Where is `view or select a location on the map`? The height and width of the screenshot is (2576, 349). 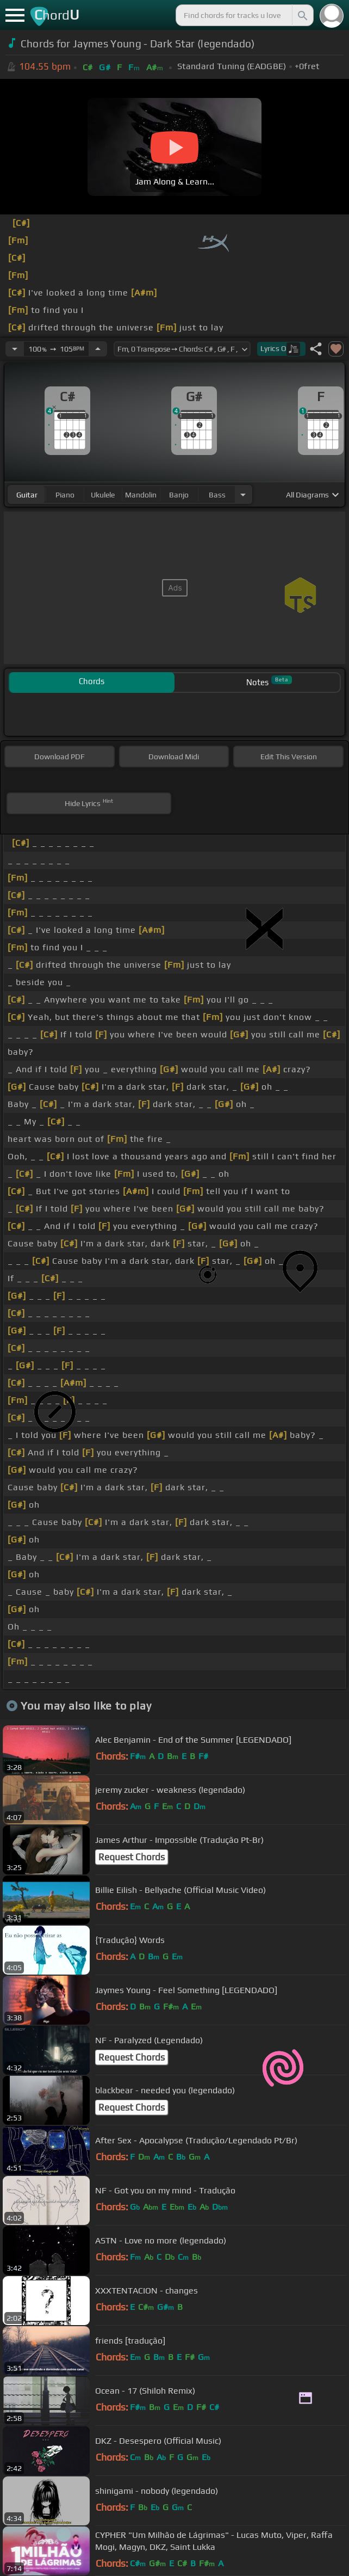
view or select a location on the map is located at coordinates (300, 1270).